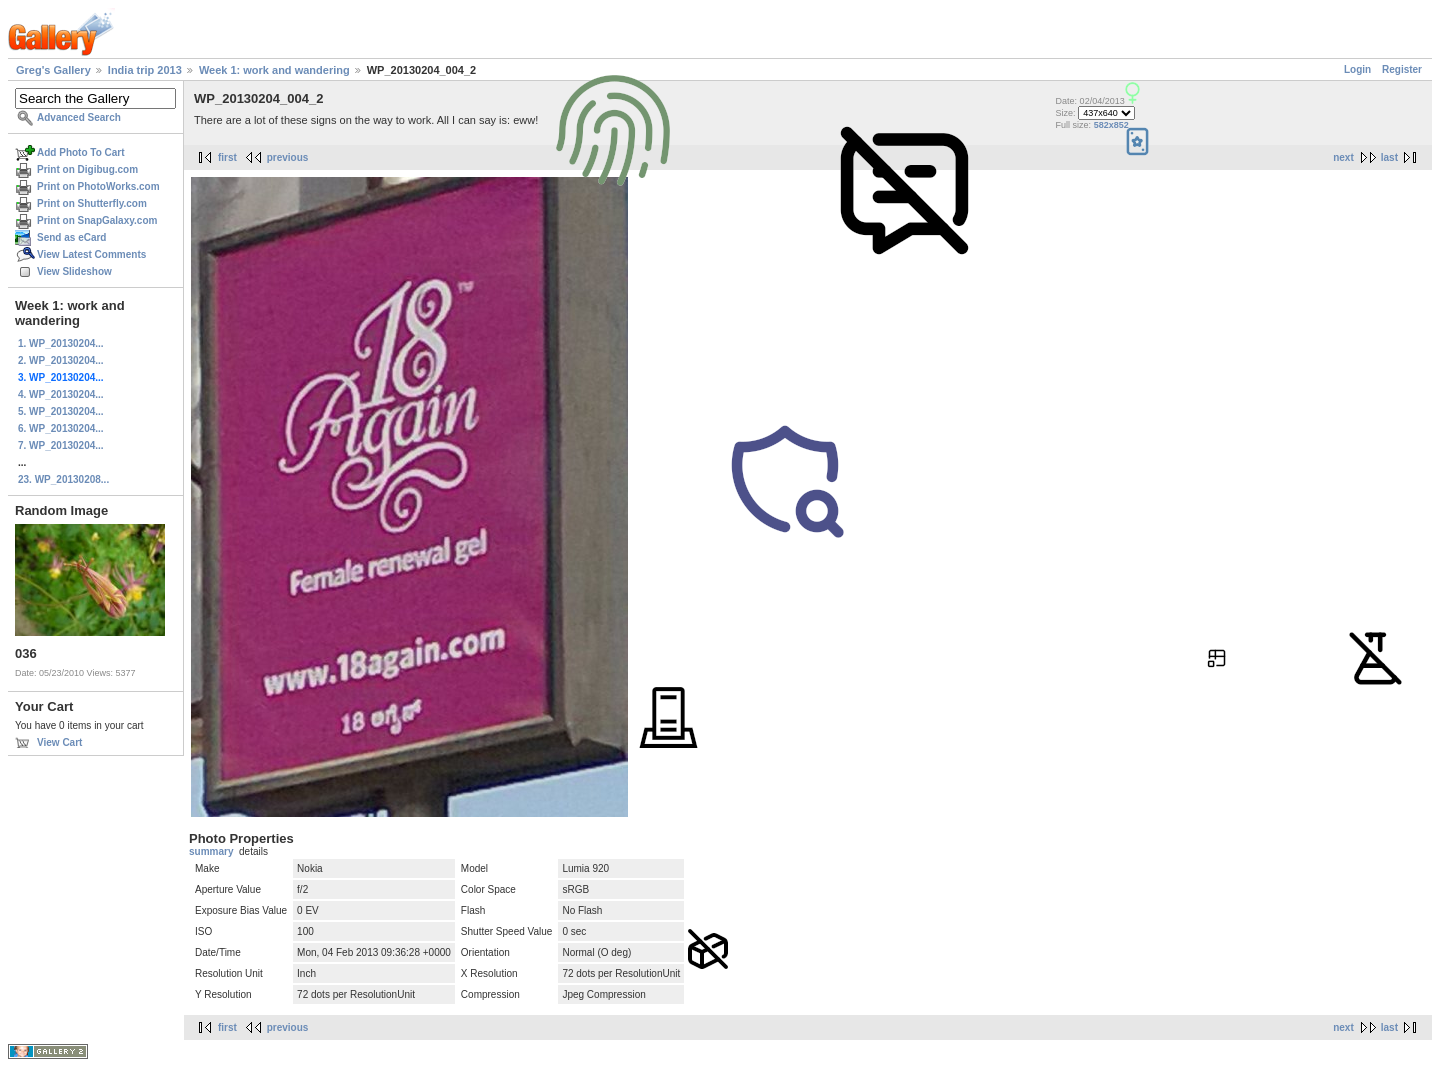 The height and width of the screenshot is (1069, 1440). I want to click on disable 3D view mode, so click(708, 949).